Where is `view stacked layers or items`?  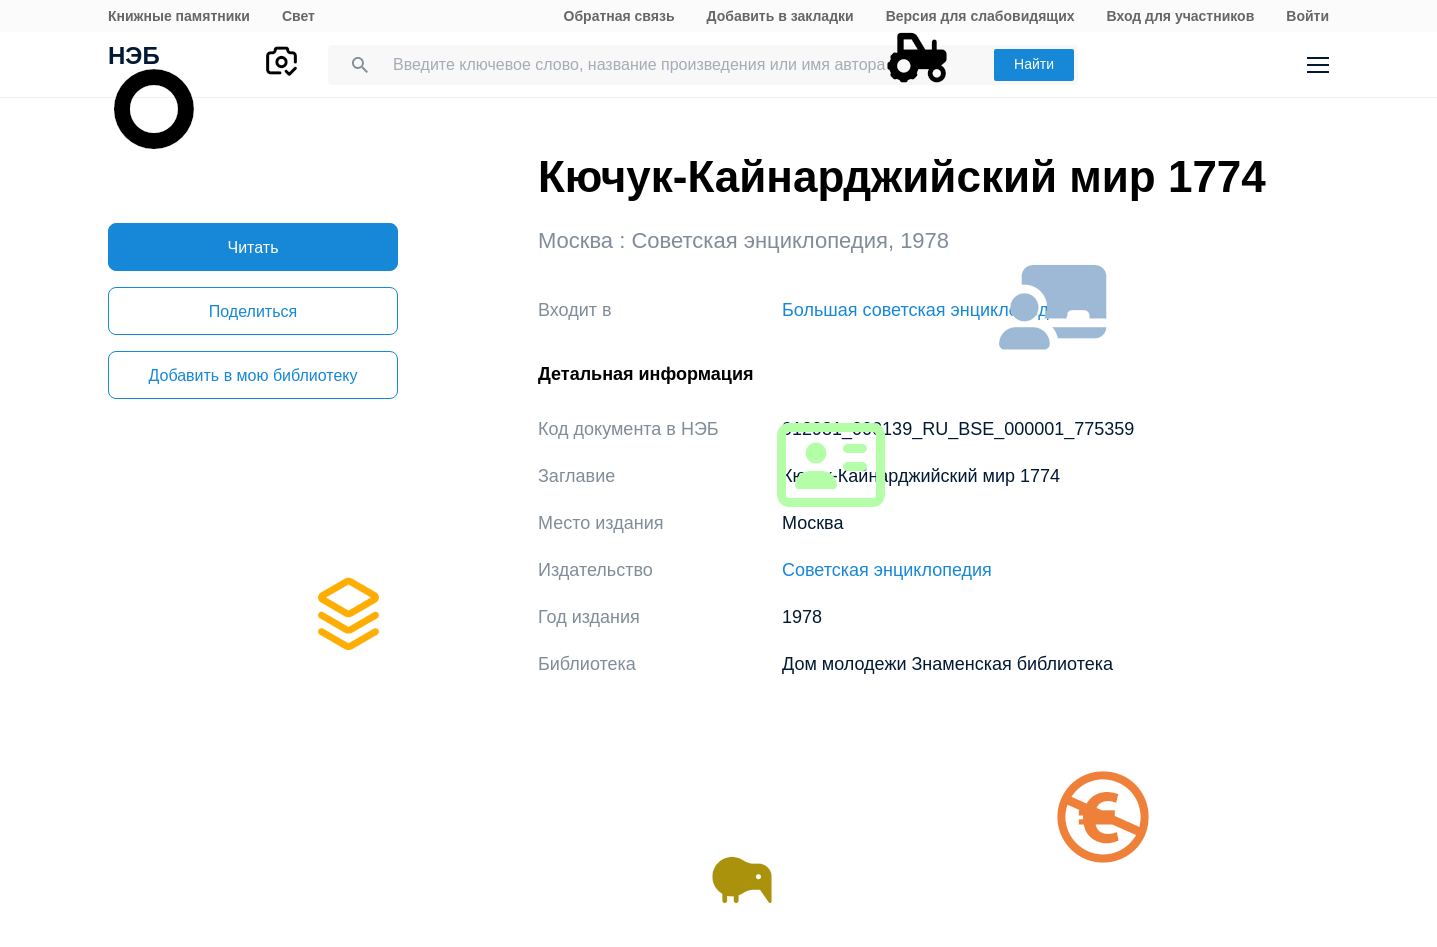 view stacked layers or items is located at coordinates (348, 614).